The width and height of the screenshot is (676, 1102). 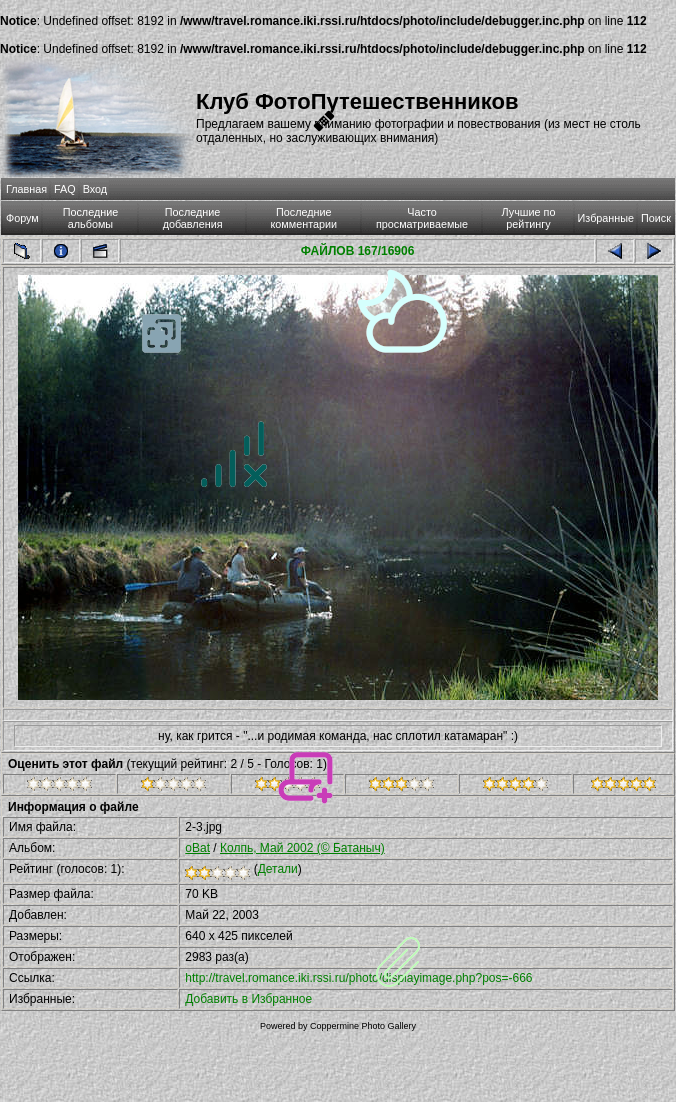 I want to click on indicates nighttime or evening weather conditions, so click(x=400, y=315).